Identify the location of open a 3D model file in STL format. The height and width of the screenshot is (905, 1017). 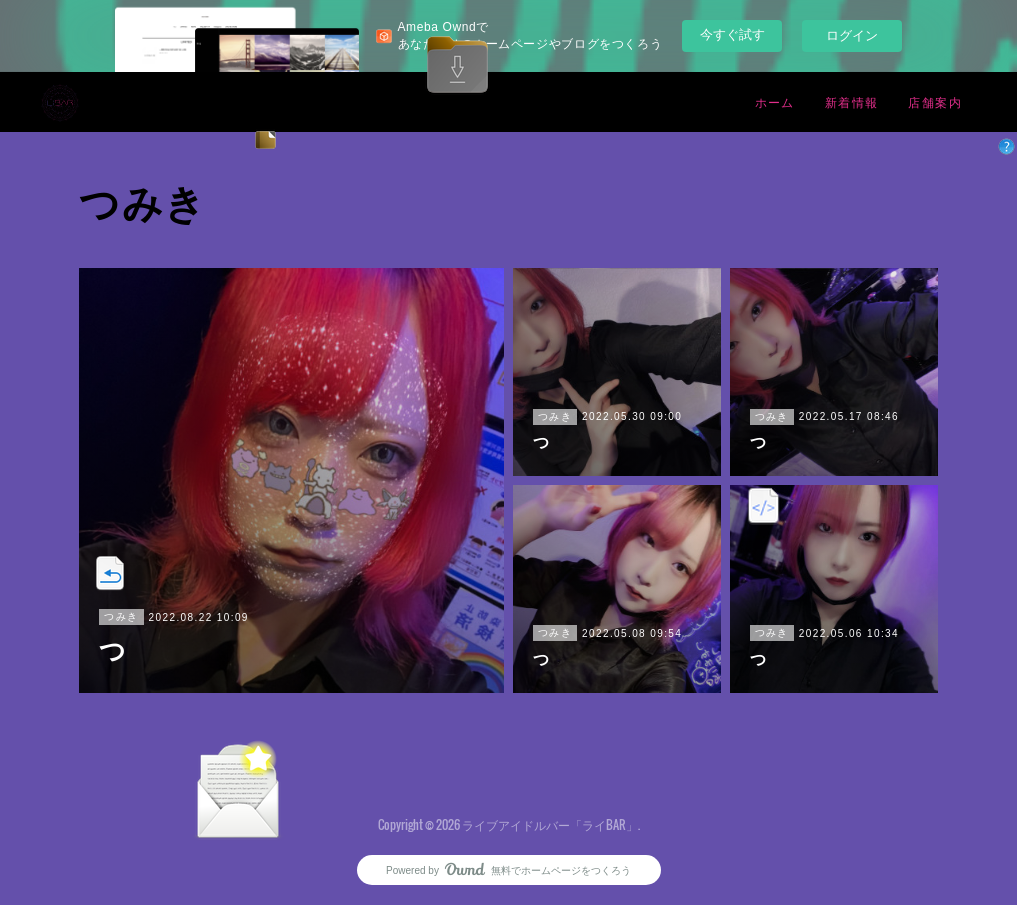
(384, 36).